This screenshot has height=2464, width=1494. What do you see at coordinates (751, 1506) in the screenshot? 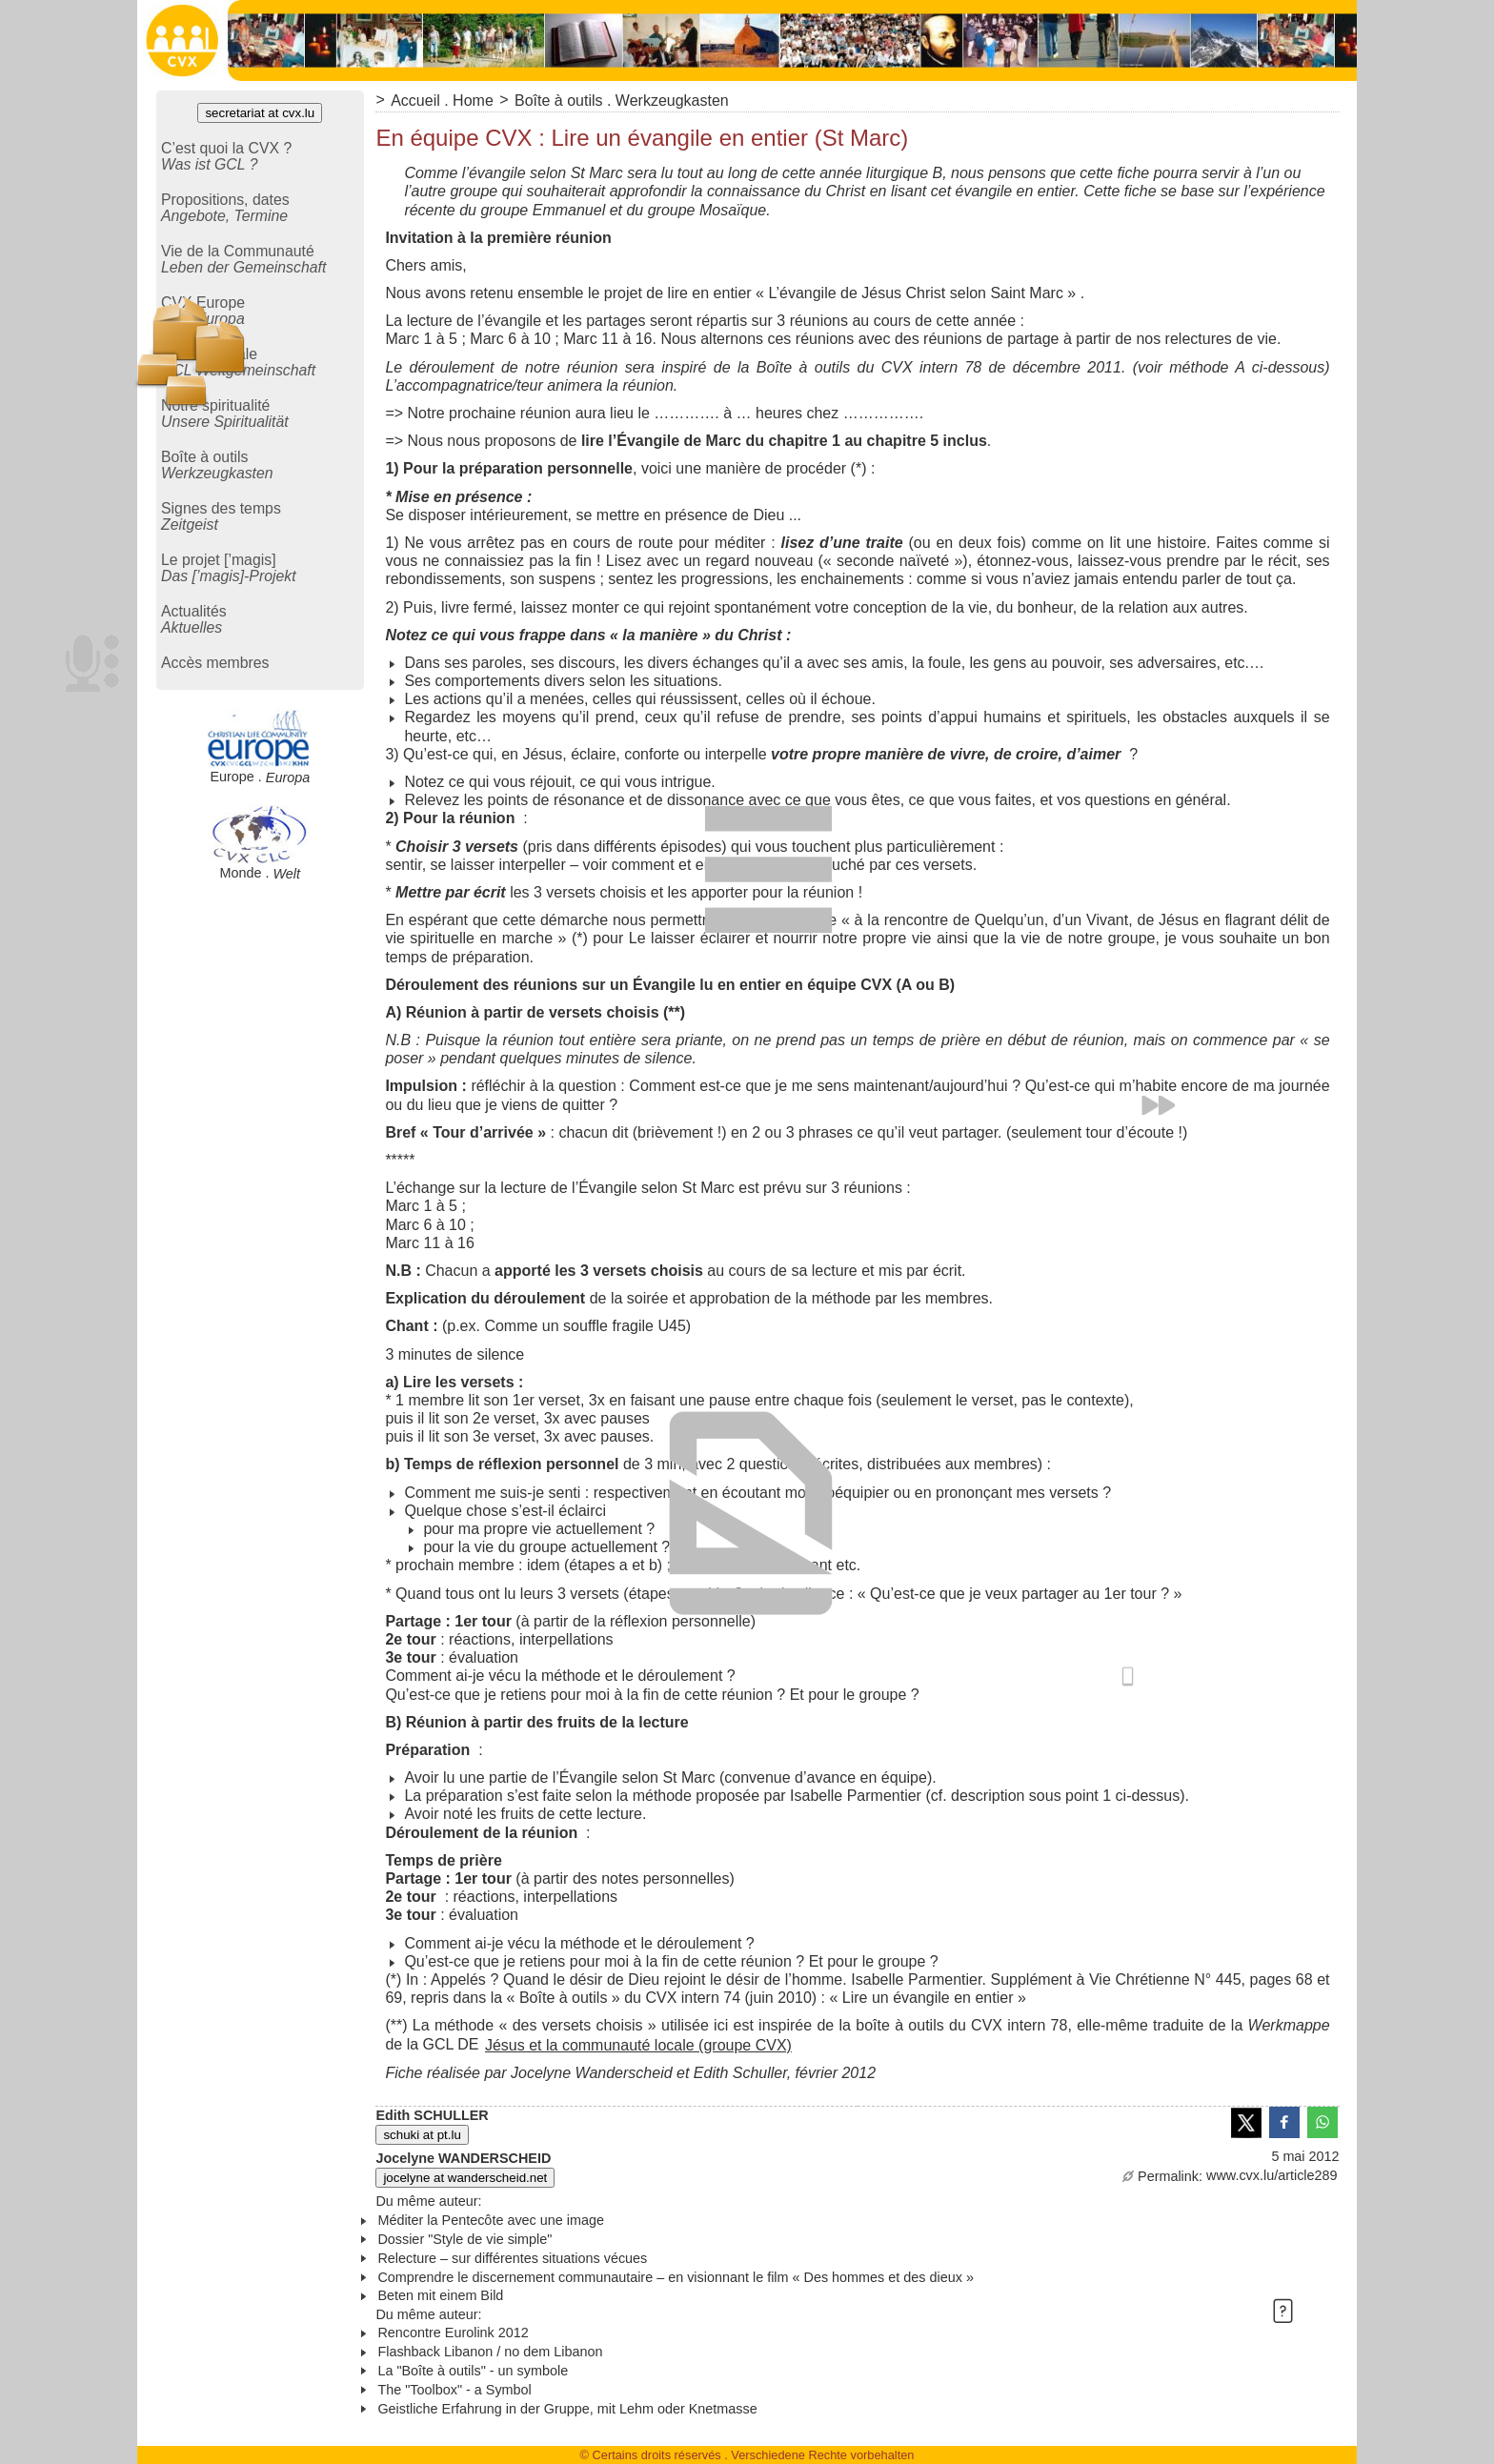
I see `adjust page layout and print settings` at bounding box center [751, 1506].